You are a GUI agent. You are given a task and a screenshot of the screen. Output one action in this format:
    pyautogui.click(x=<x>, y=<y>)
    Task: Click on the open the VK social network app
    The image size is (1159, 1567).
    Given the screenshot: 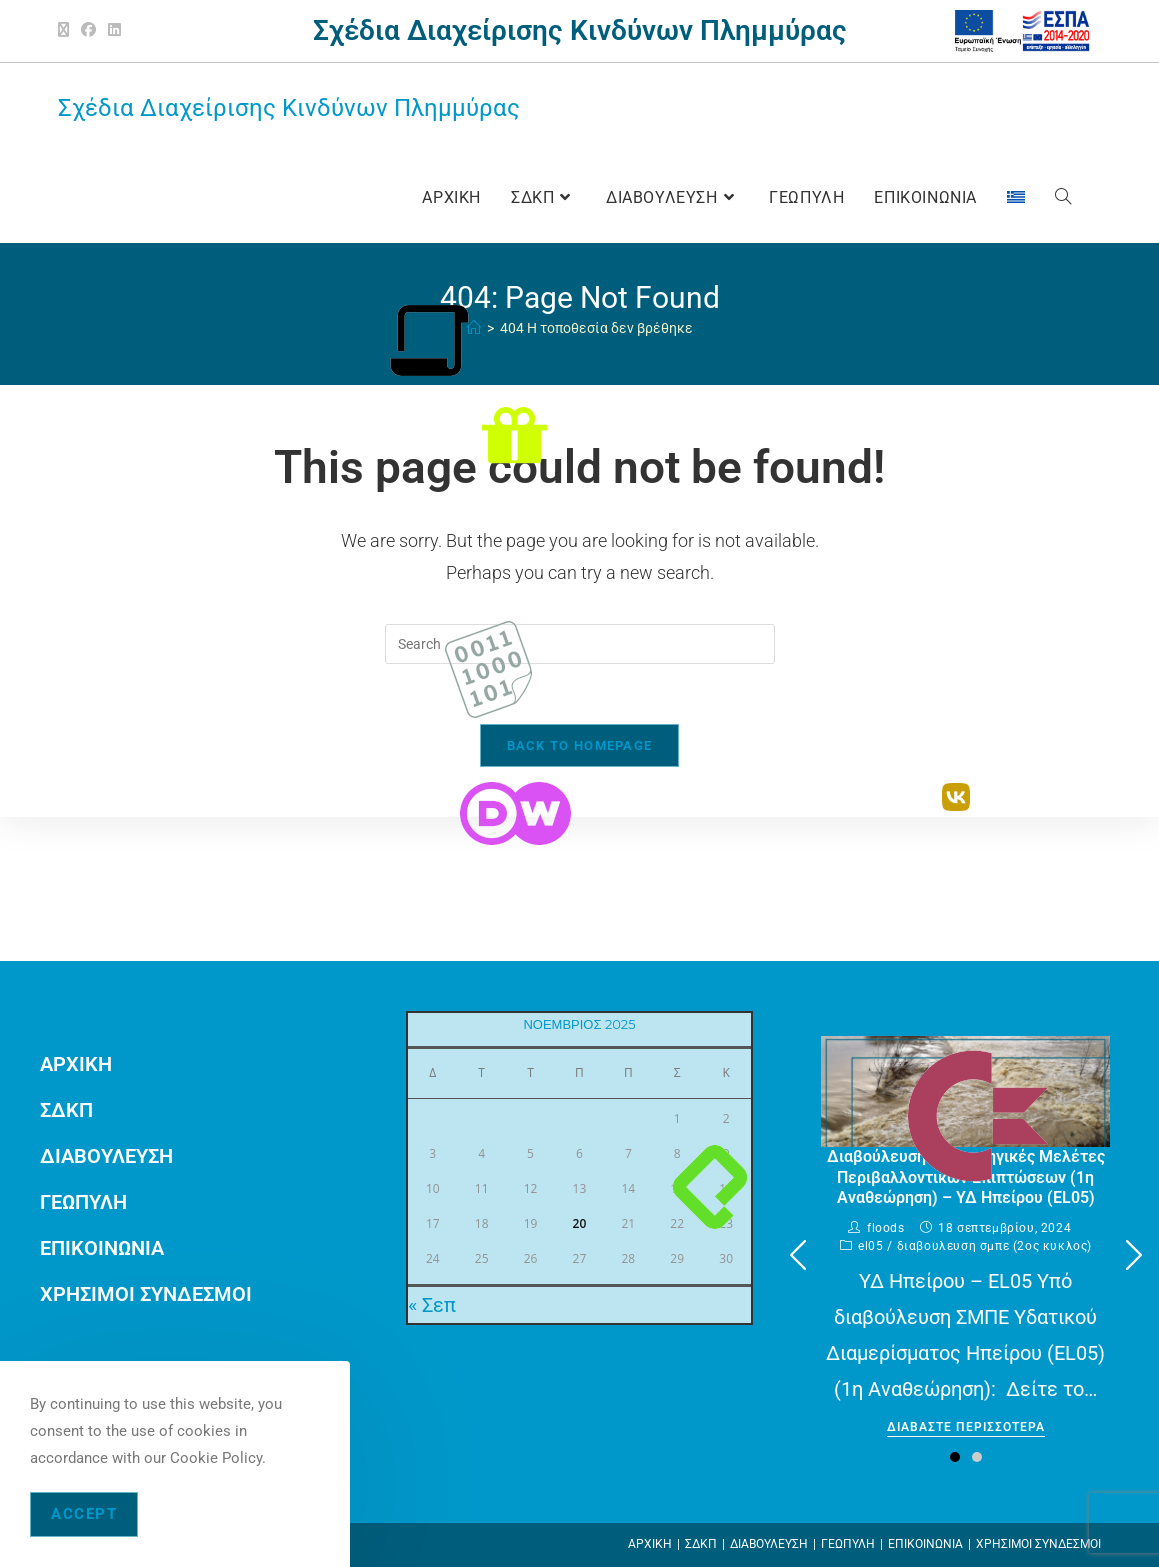 What is the action you would take?
    pyautogui.click(x=956, y=797)
    